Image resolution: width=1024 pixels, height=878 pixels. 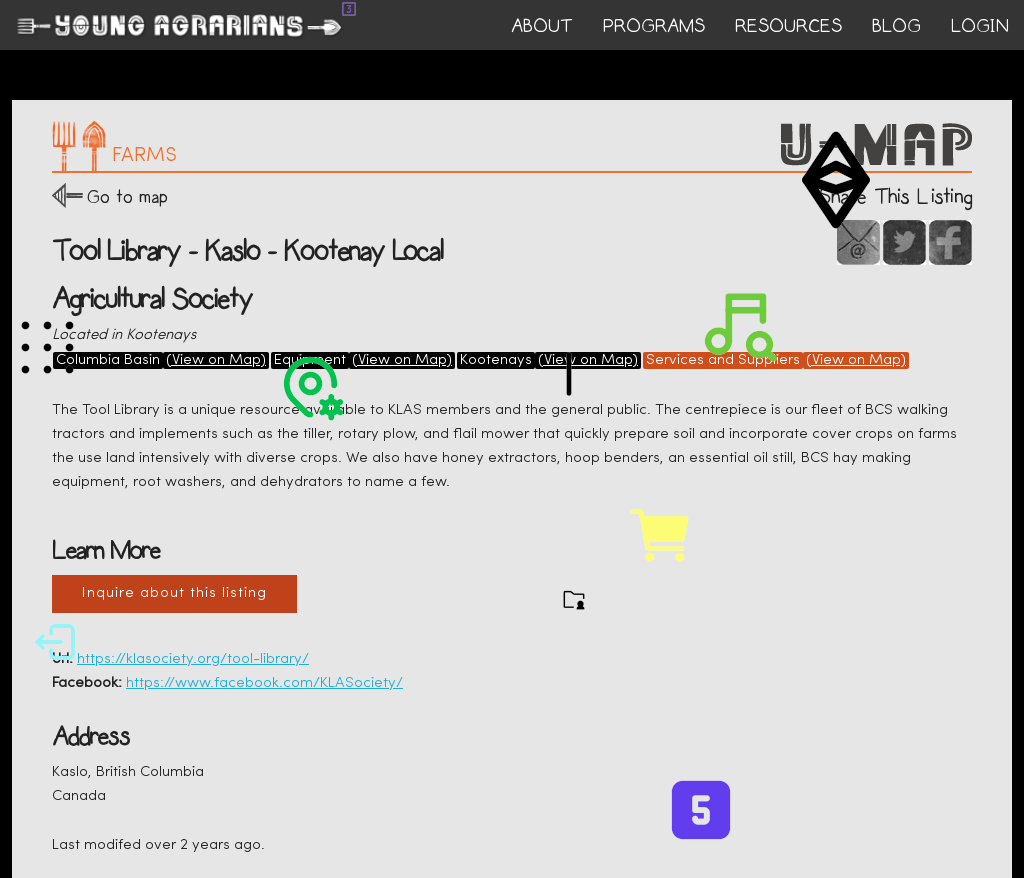 I want to click on view your shopping cart, so click(x=660, y=535).